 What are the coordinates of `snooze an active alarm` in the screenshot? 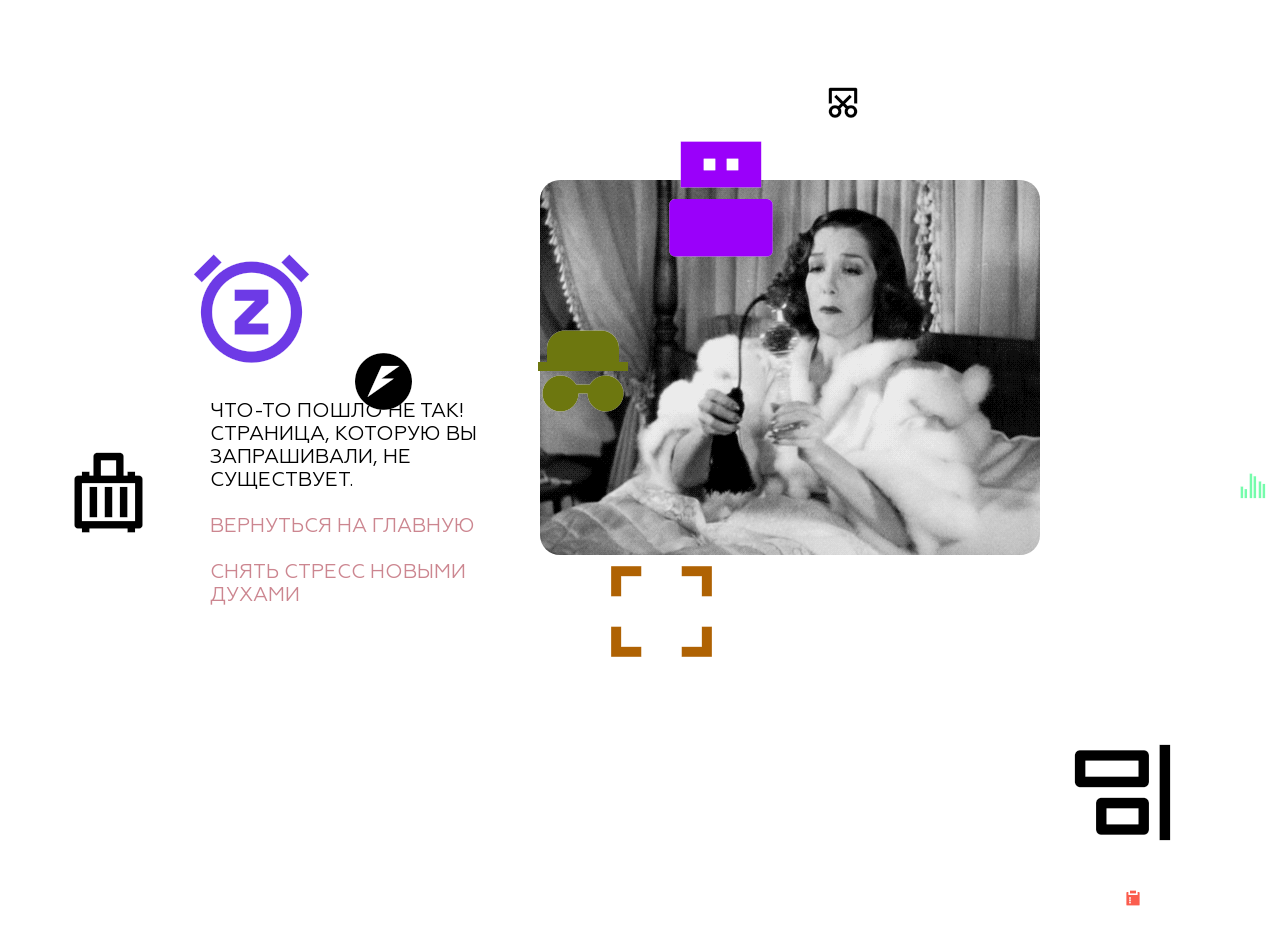 It's located at (251, 306).